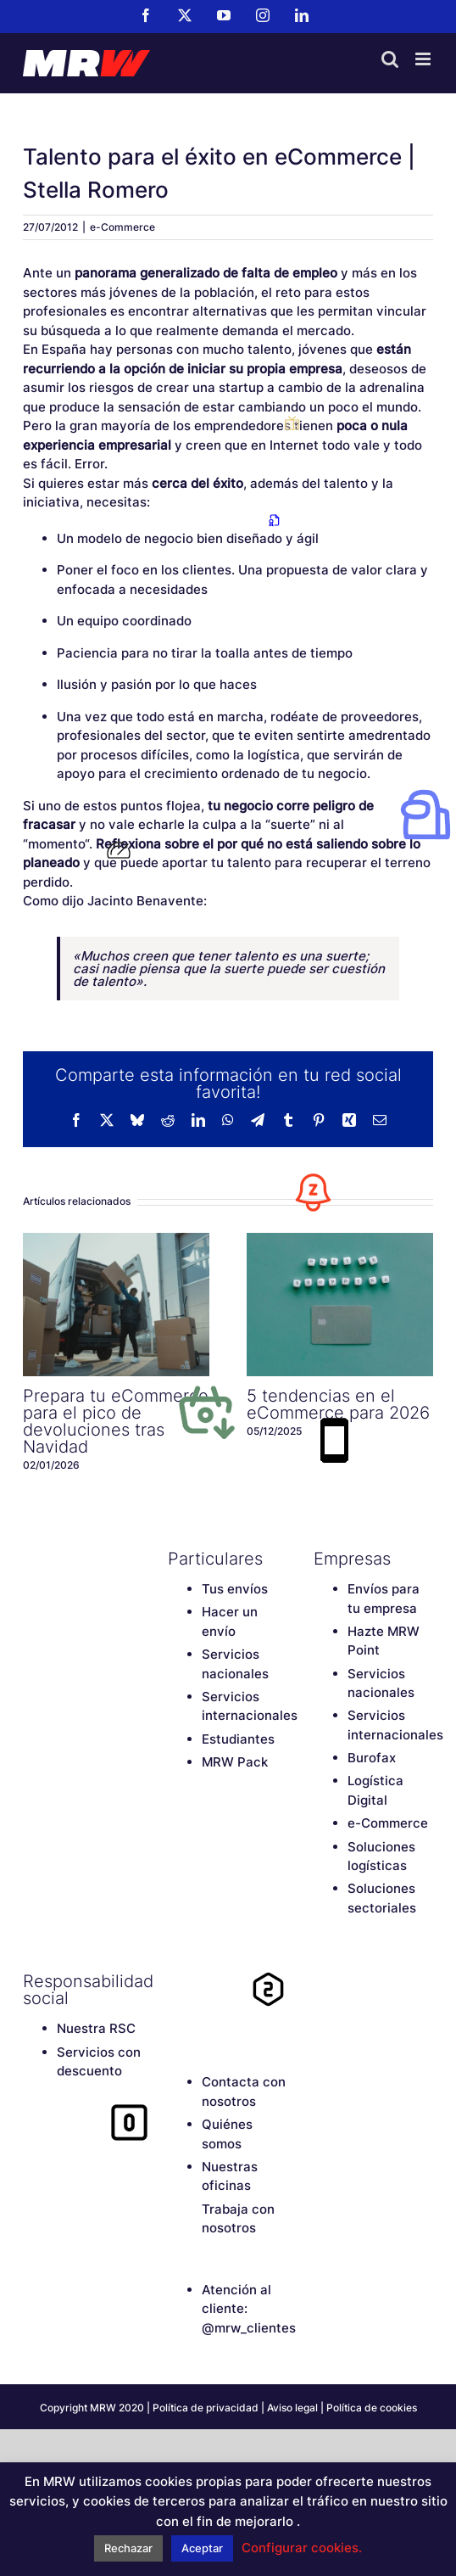  Describe the element at coordinates (292, 423) in the screenshot. I see `access TV or video streaming content` at that location.